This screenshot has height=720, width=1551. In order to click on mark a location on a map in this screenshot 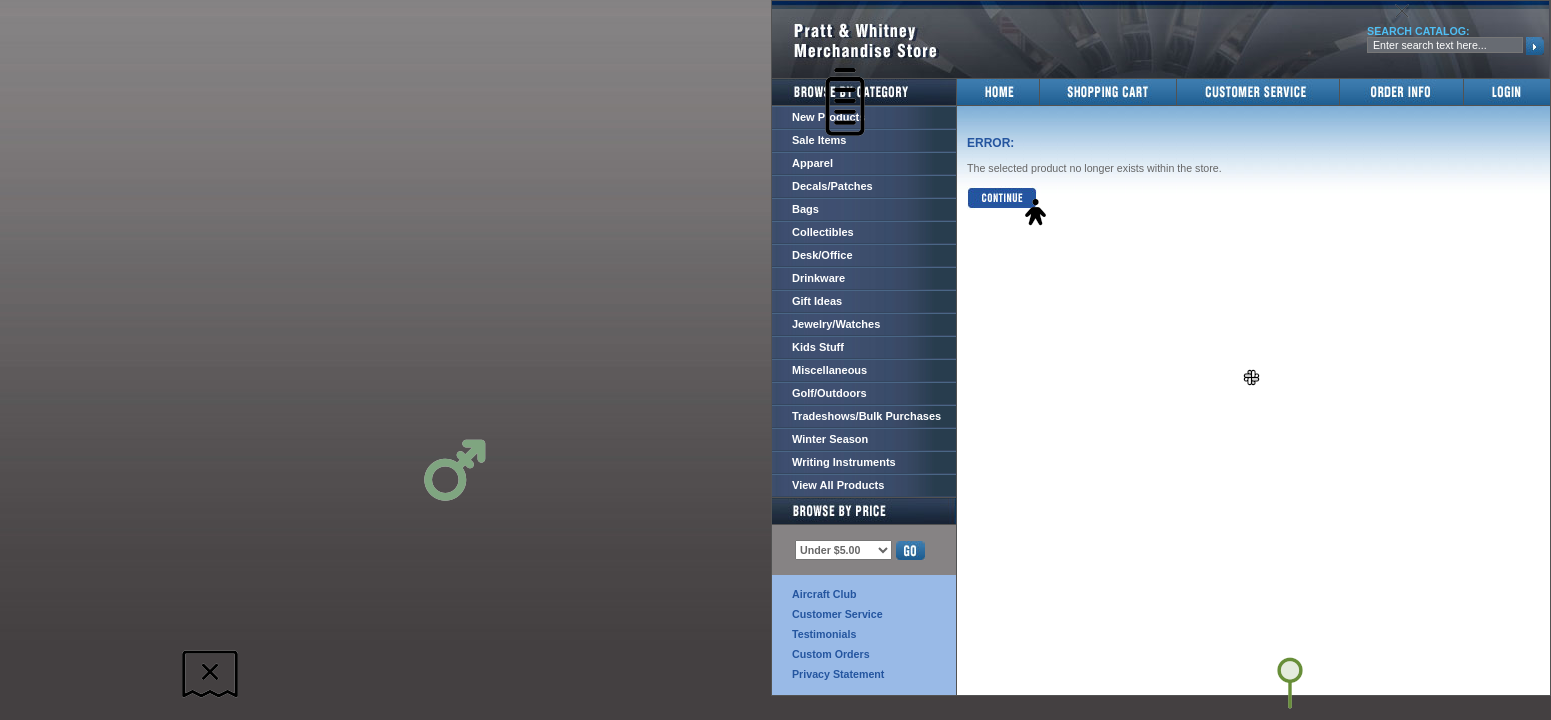, I will do `click(1290, 683)`.